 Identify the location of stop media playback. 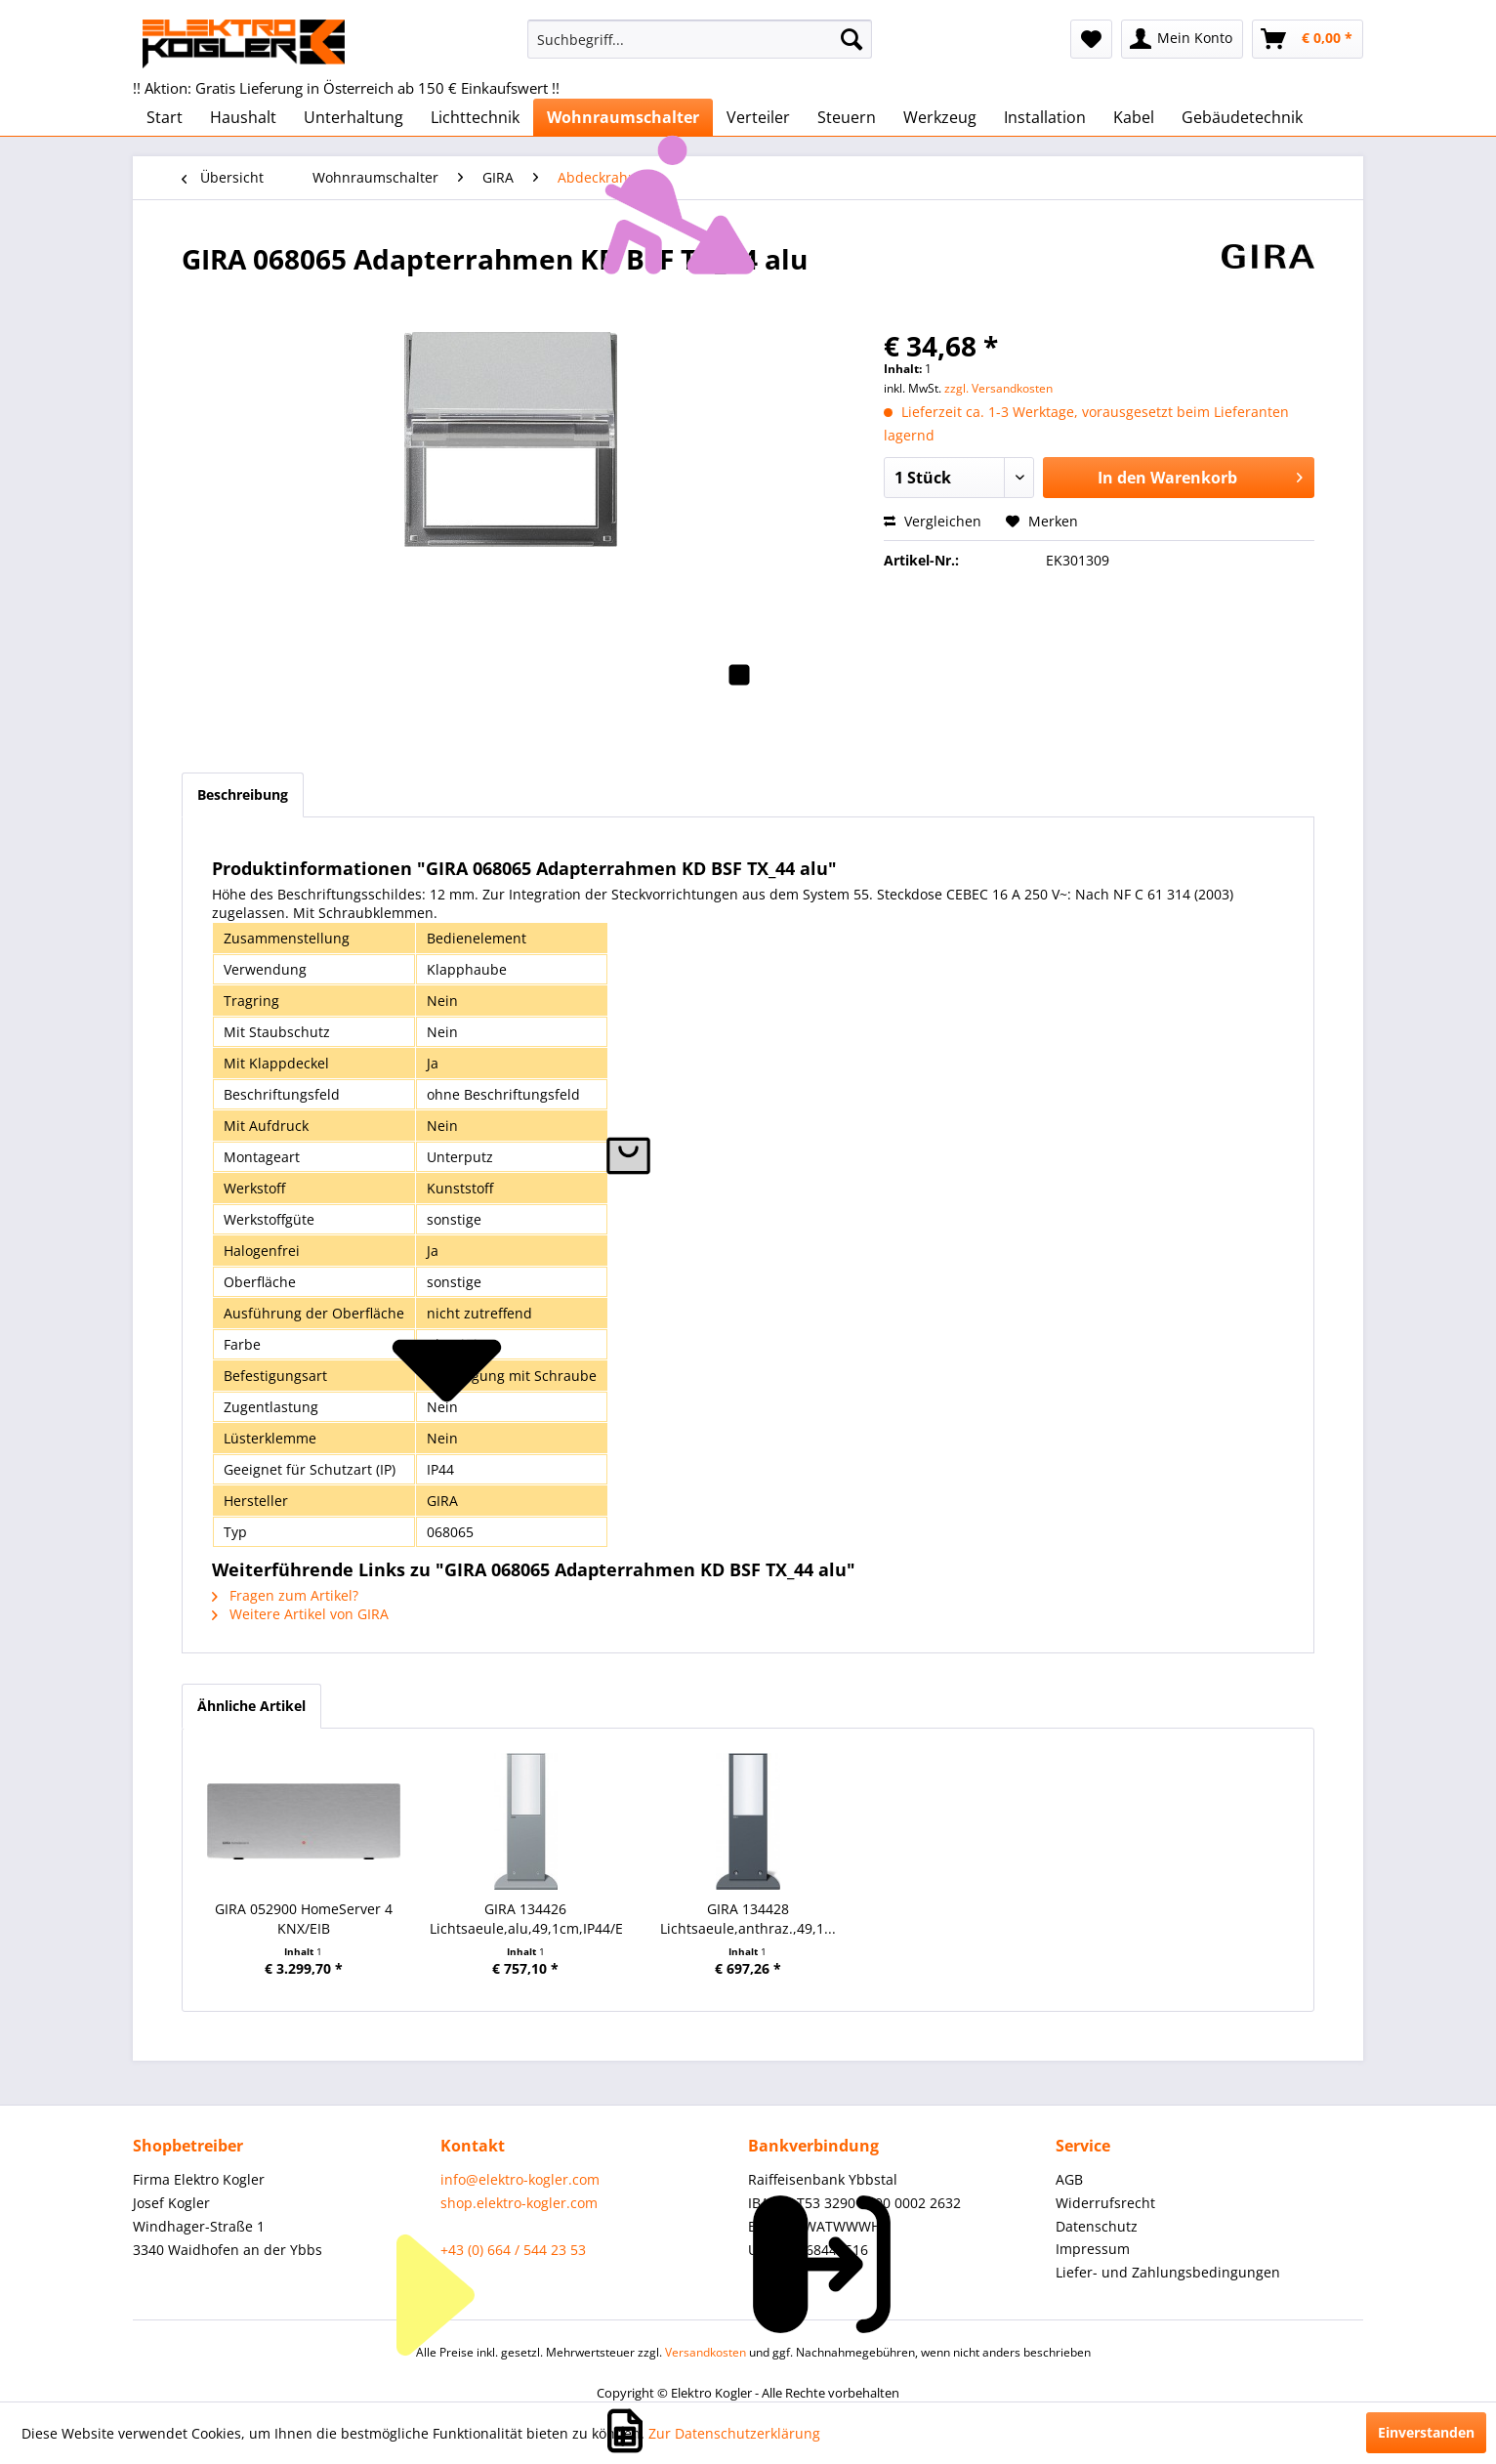
(739, 675).